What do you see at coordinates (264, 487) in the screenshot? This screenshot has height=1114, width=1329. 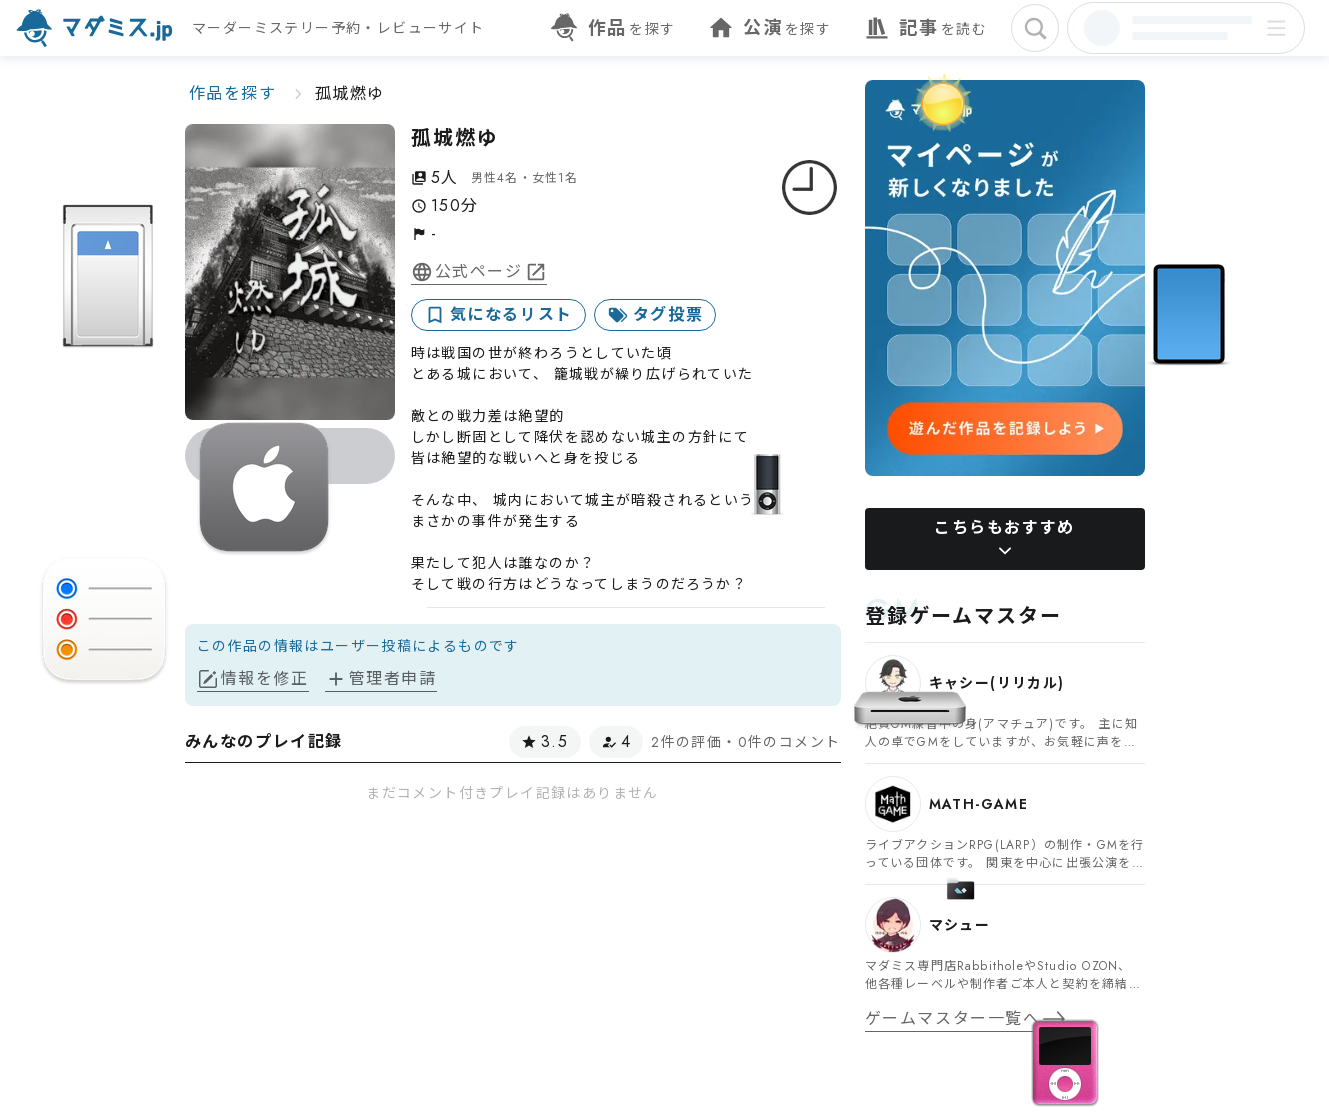 I see `access Apple ID account settings` at bounding box center [264, 487].